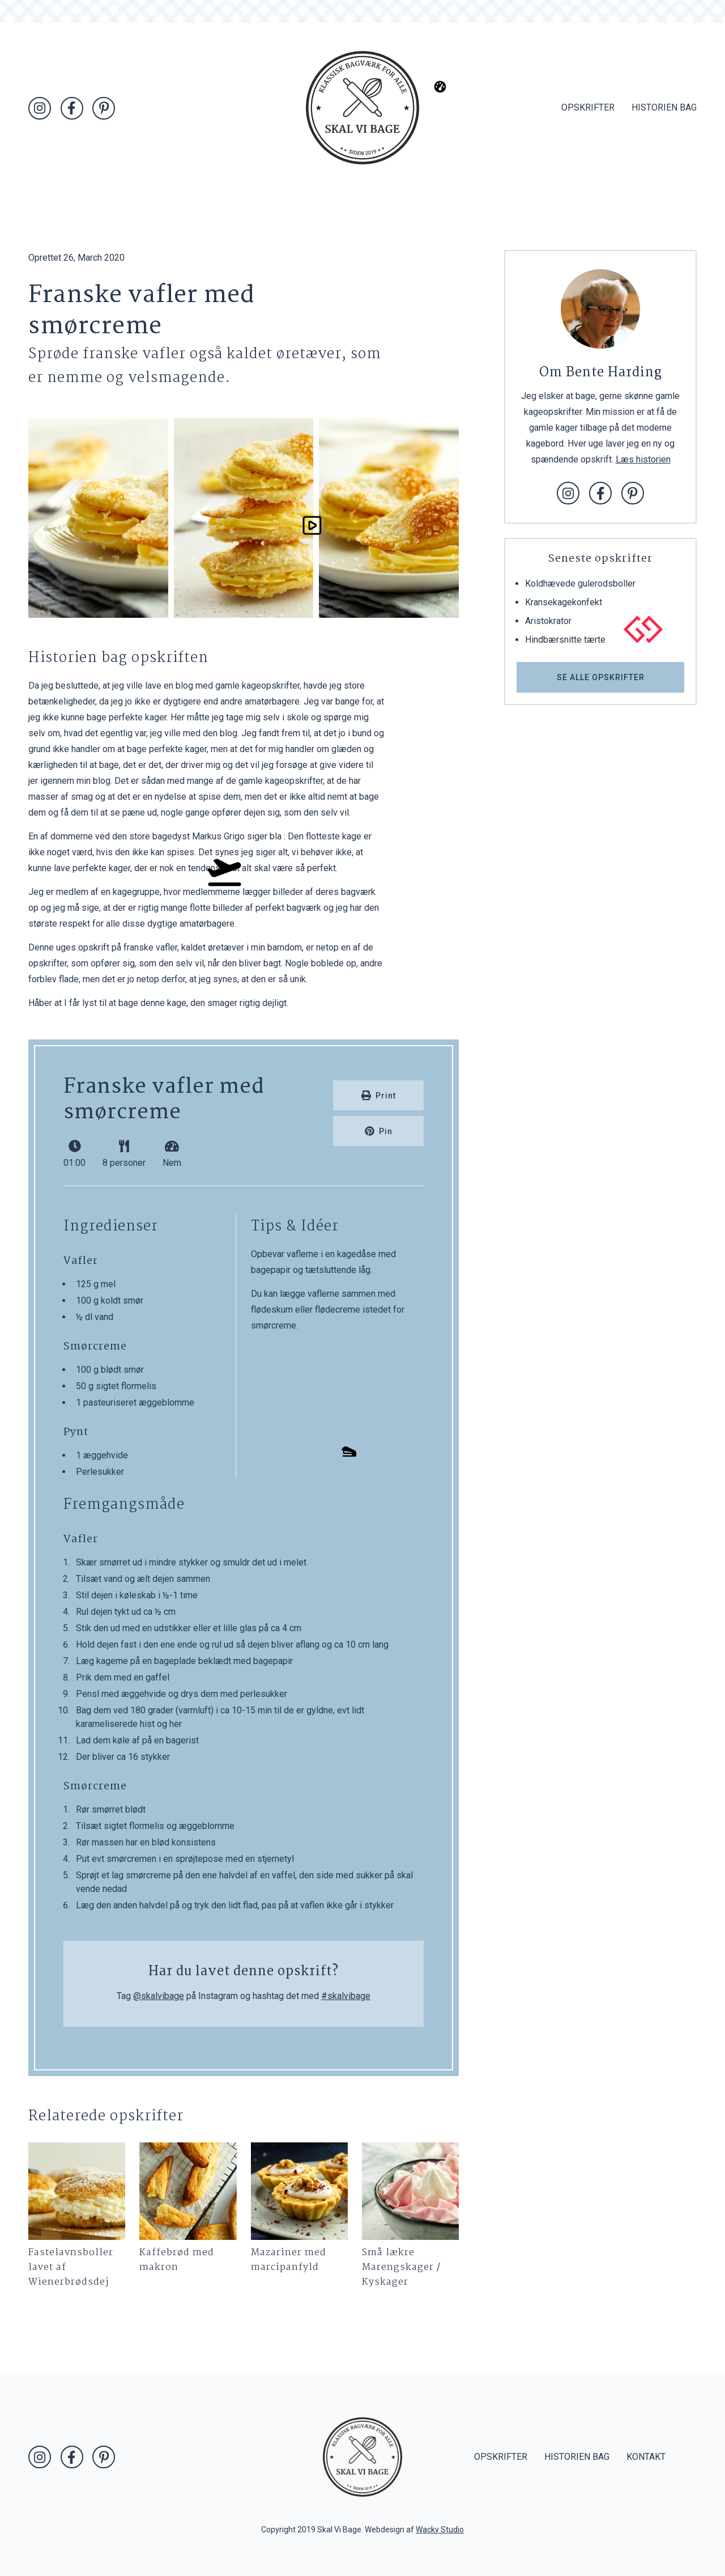 This screenshot has height=2576, width=725. What do you see at coordinates (224, 871) in the screenshot?
I see `view departing flights` at bounding box center [224, 871].